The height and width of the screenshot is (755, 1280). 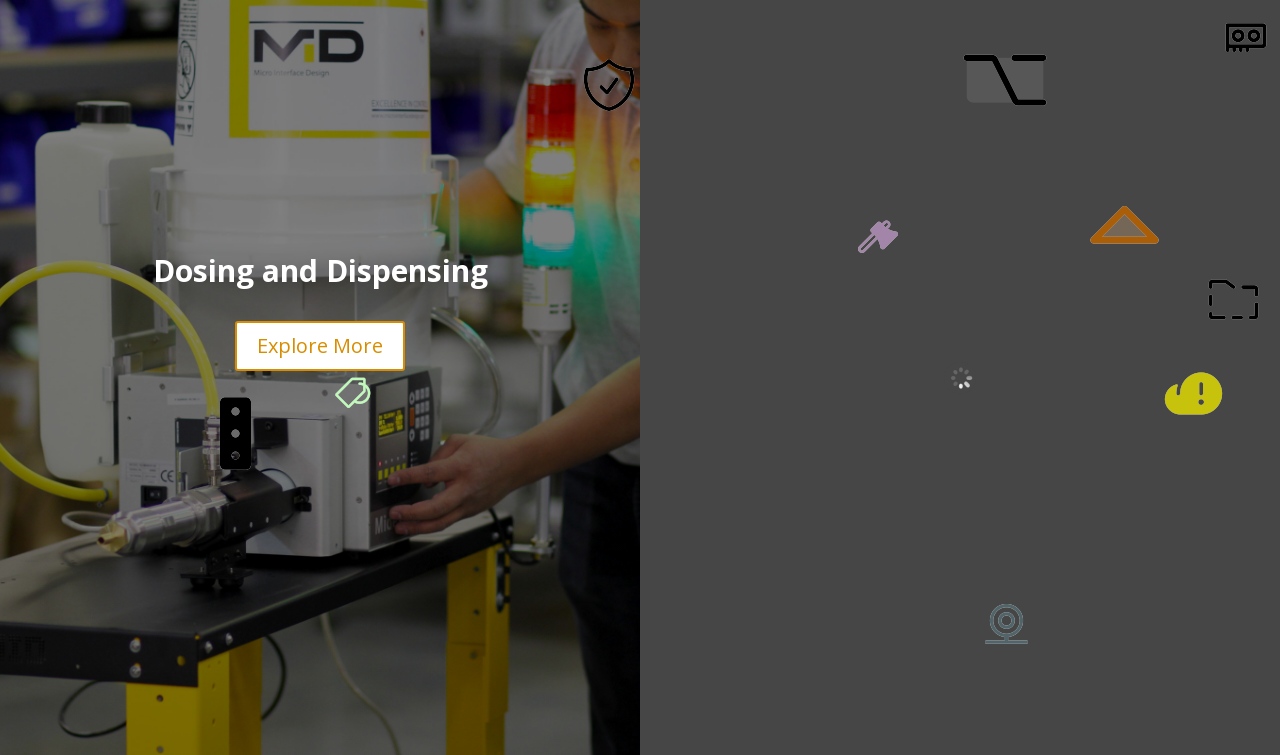 I want to click on access keyboard option or modifier key, so click(x=1005, y=77).